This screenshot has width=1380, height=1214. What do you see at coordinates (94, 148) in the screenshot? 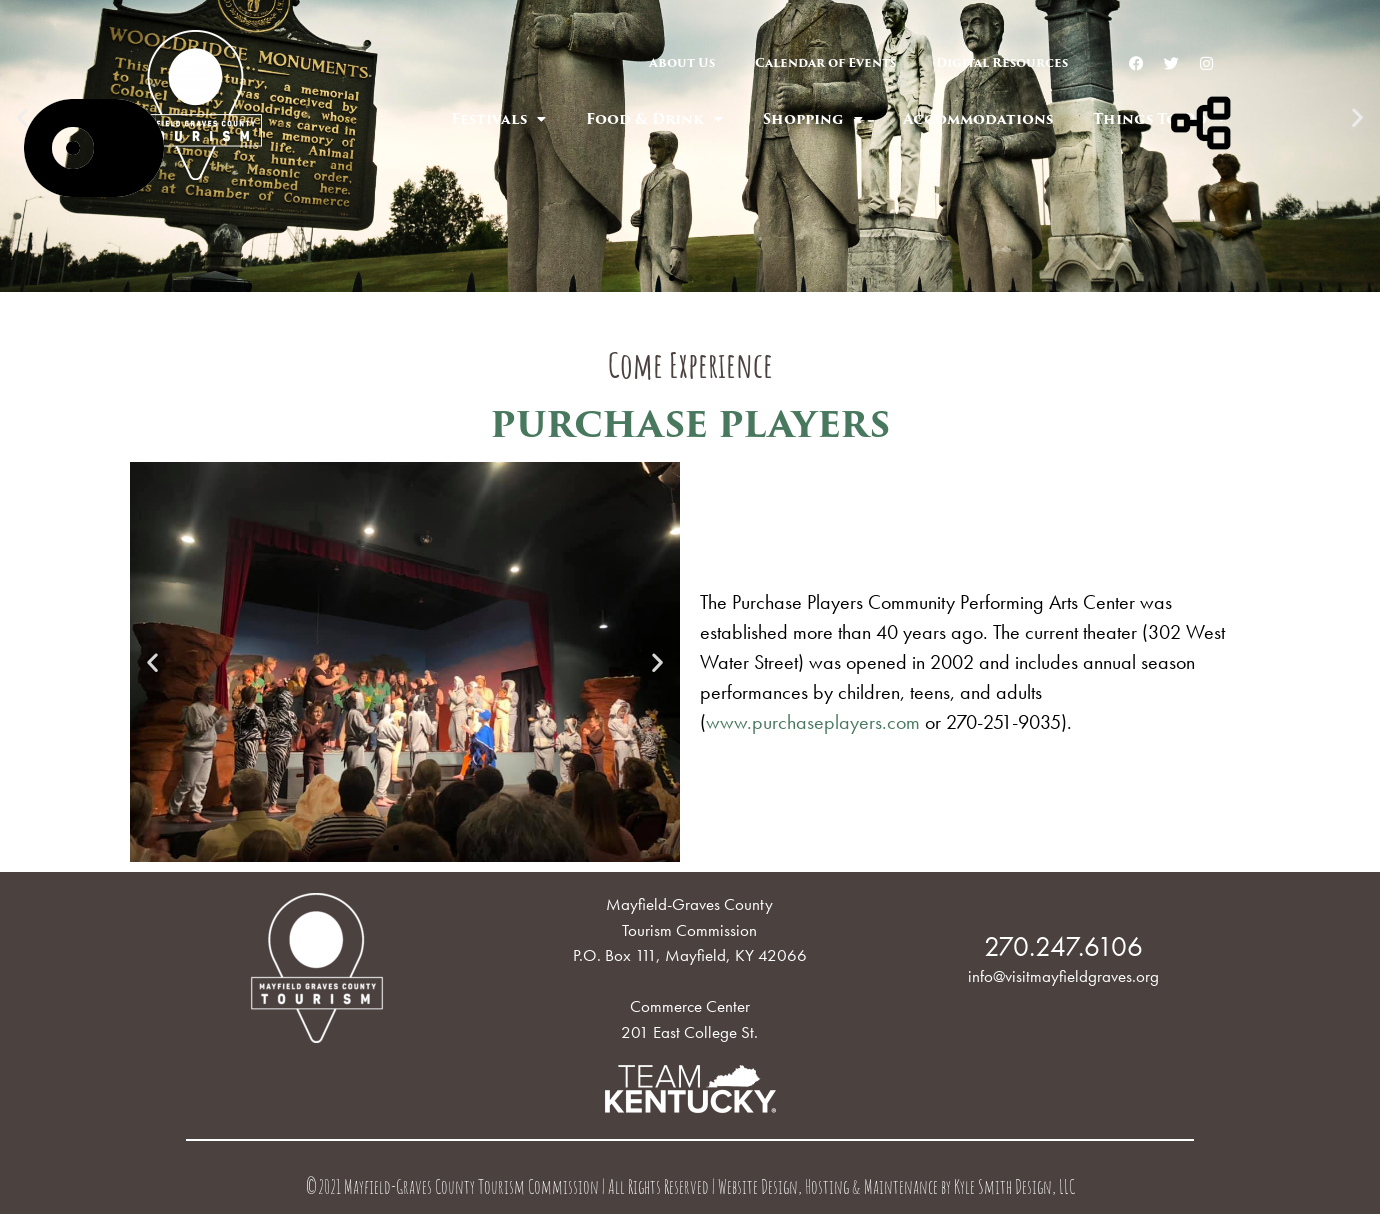
I see `toggle switch in off position` at bounding box center [94, 148].